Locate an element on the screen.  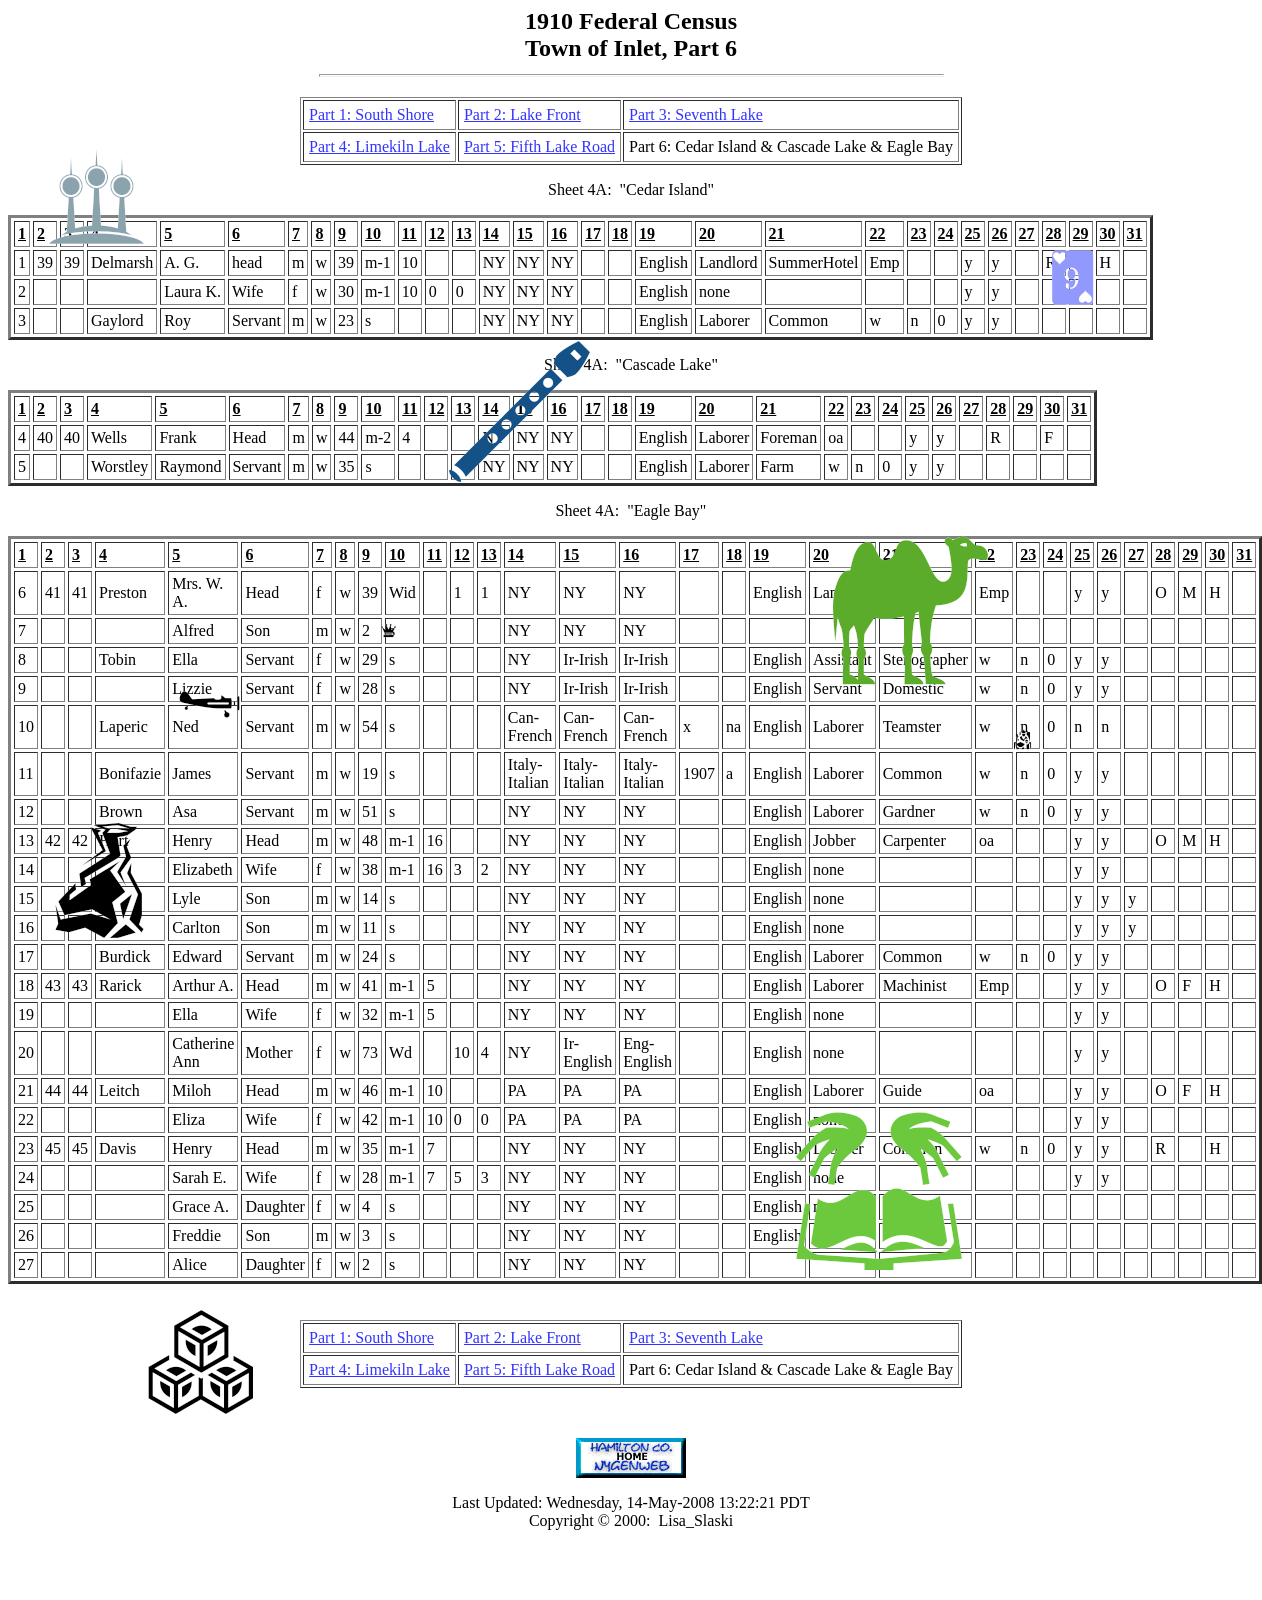
access music or audio player is located at coordinates (519, 411).